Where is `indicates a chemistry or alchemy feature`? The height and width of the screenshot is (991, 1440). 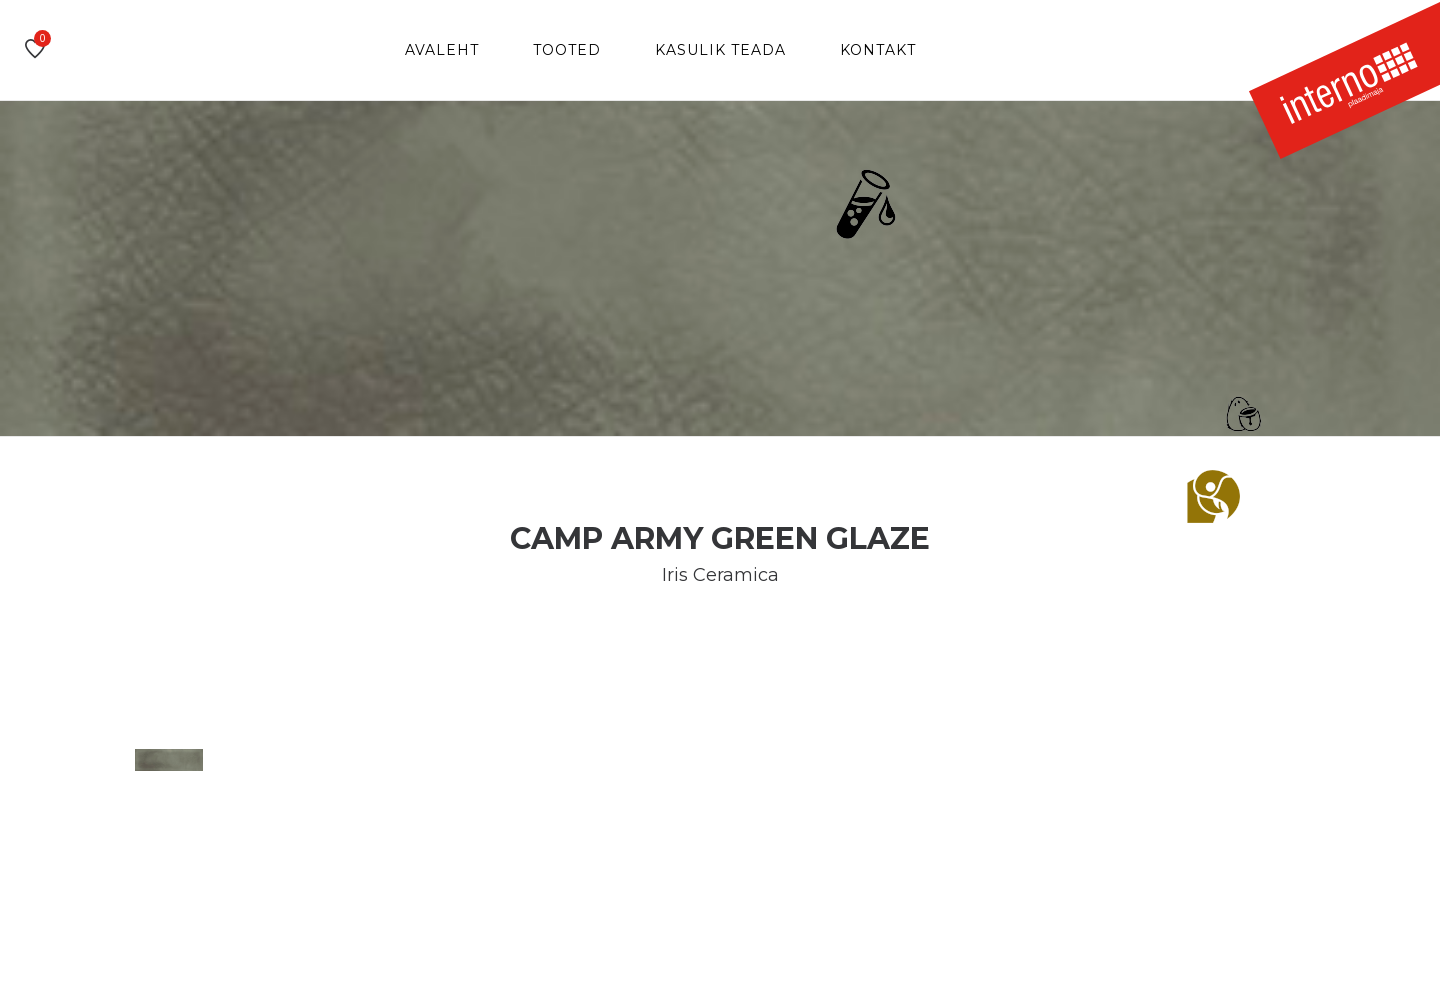 indicates a chemistry or alchemy feature is located at coordinates (863, 204).